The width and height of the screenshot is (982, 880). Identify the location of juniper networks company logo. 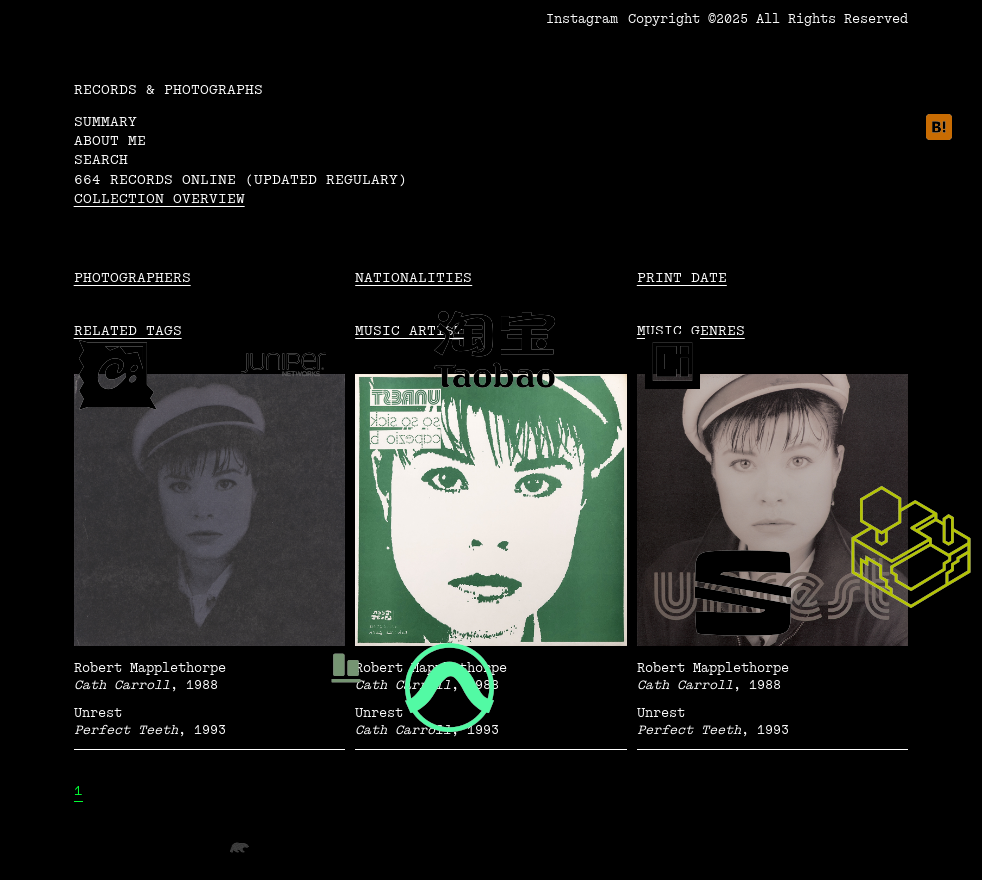
(283, 364).